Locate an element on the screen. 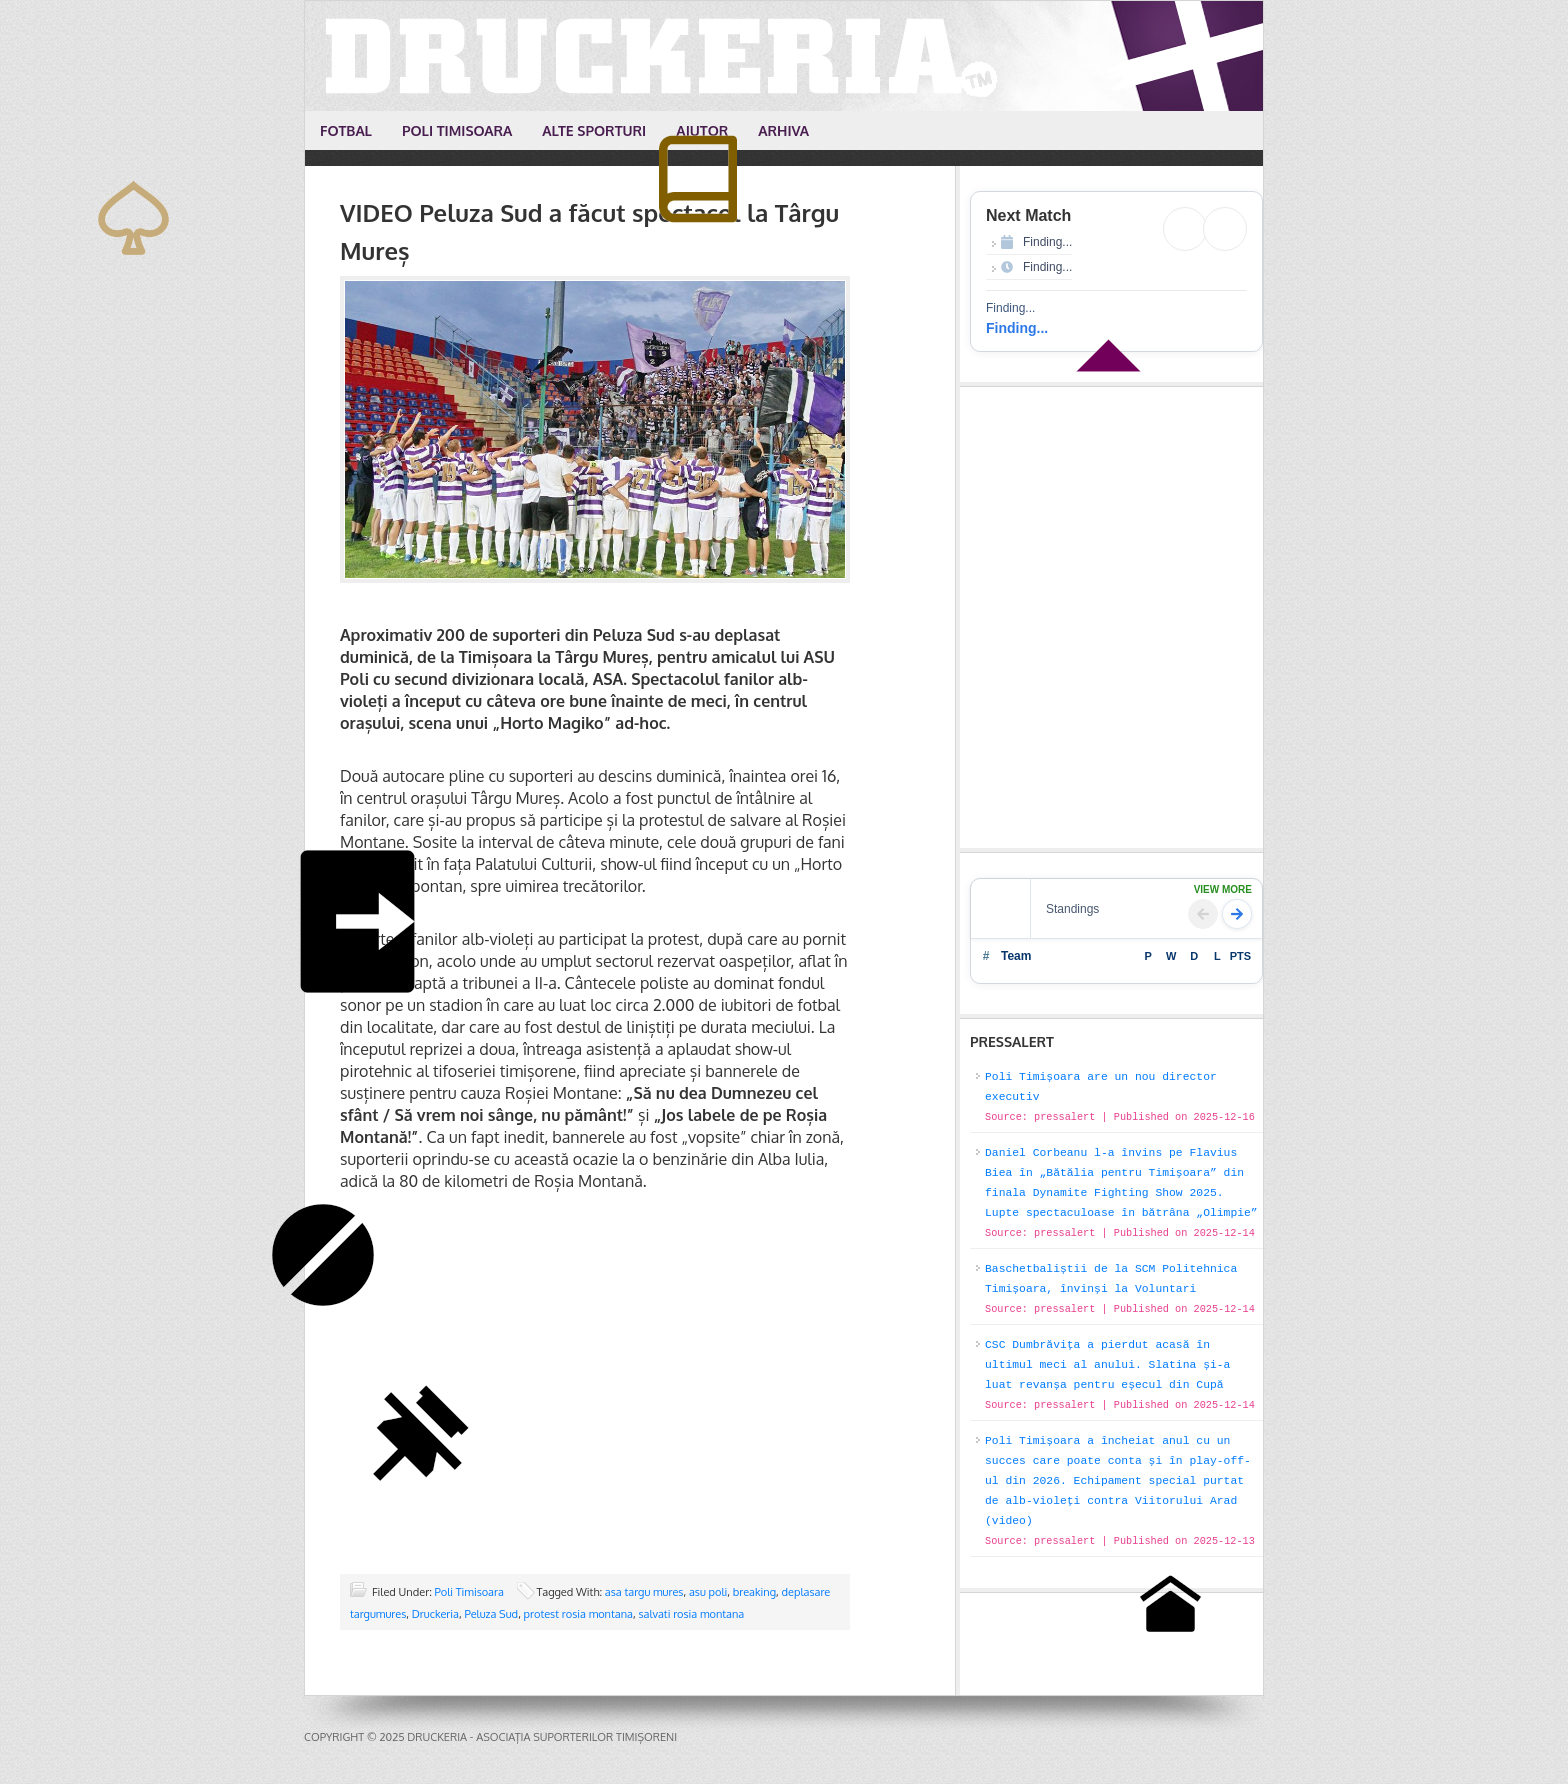 The width and height of the screenshot is (1568, 1784). open your library or reading list is located at coordinates (698, 179).